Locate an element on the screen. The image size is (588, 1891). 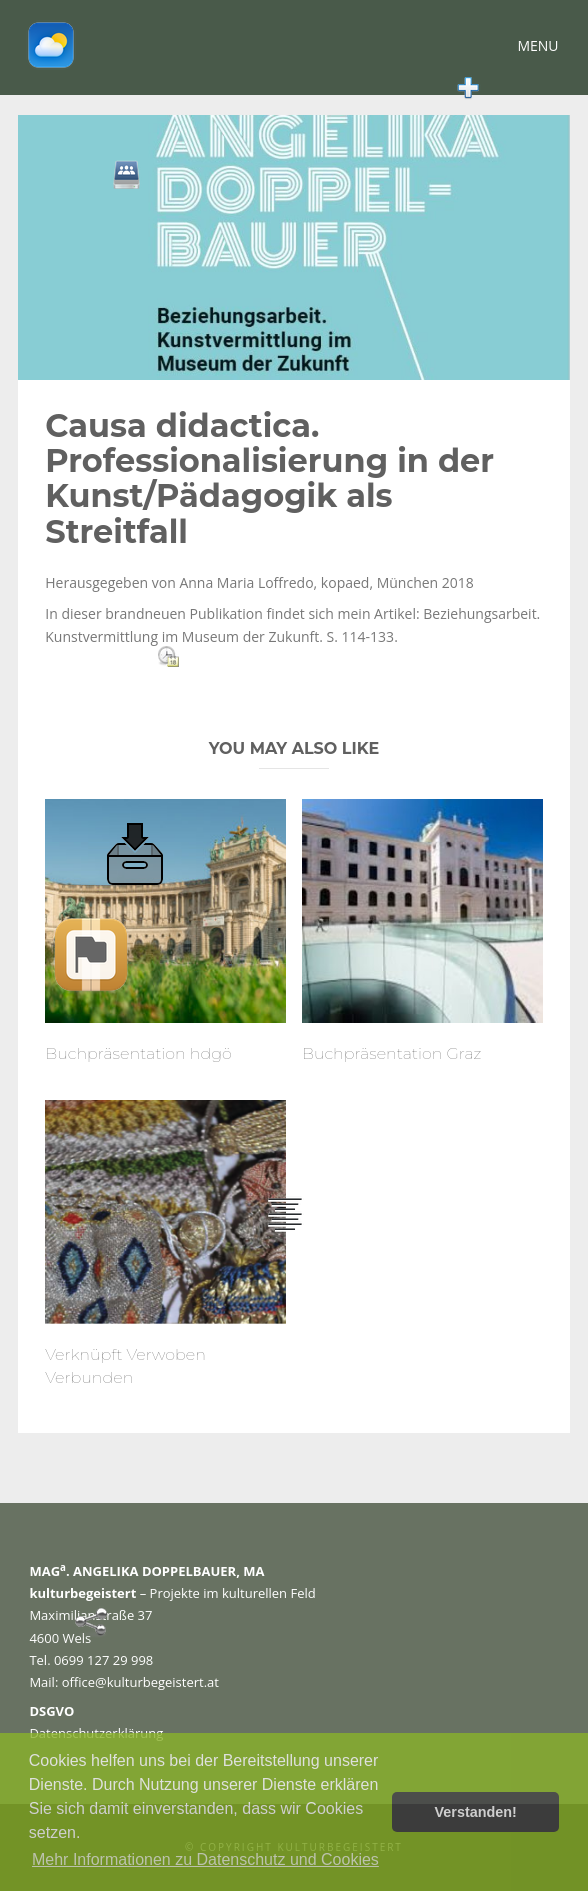
center align text is located at coordinates (285, 1215).